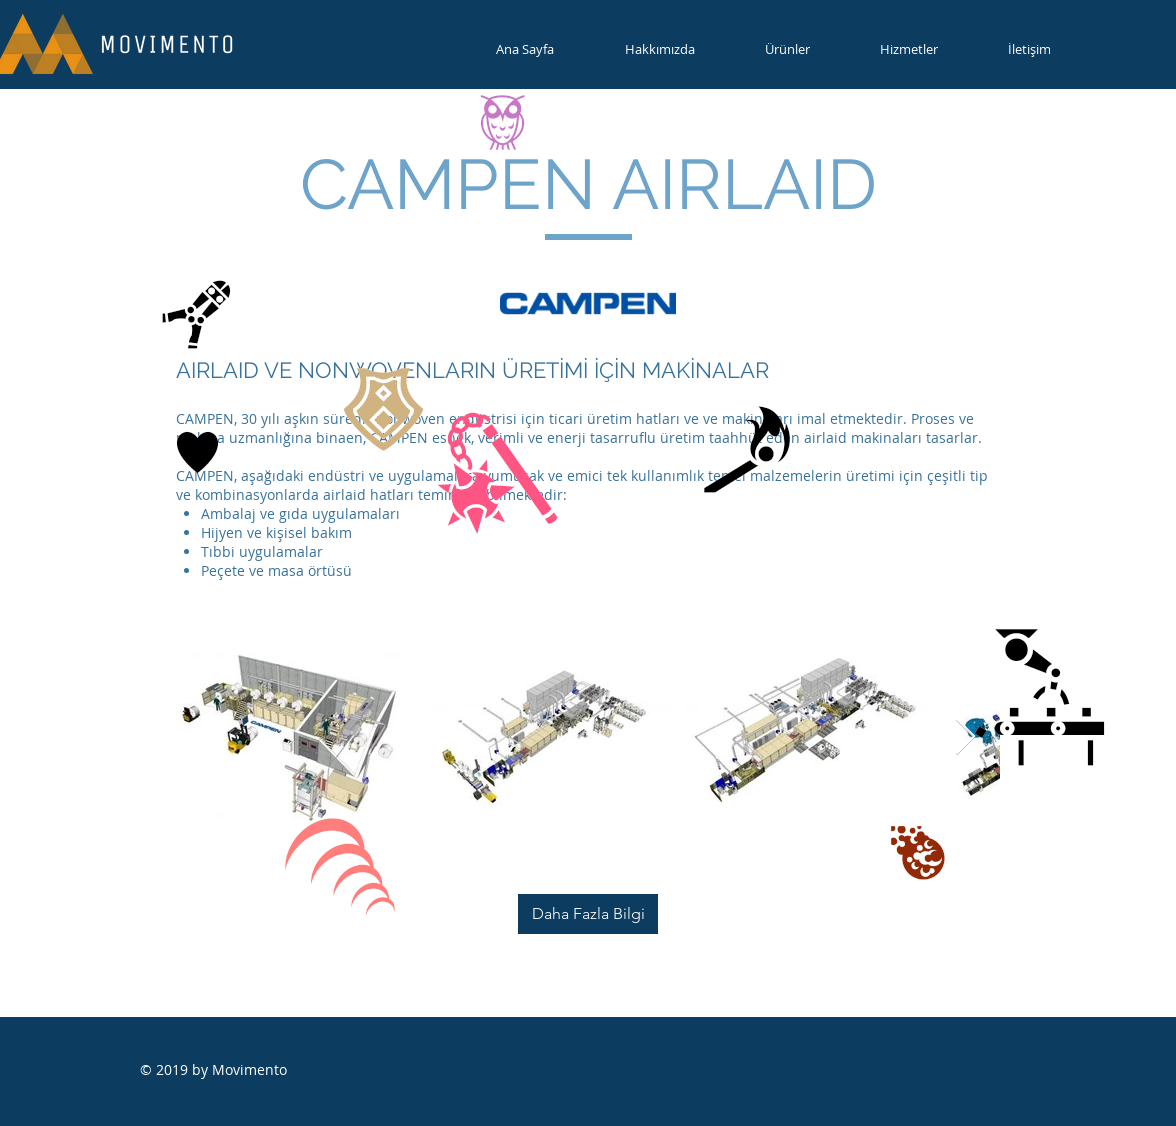  I want to click on activate dragon shield defense ability, so click(383, 409).